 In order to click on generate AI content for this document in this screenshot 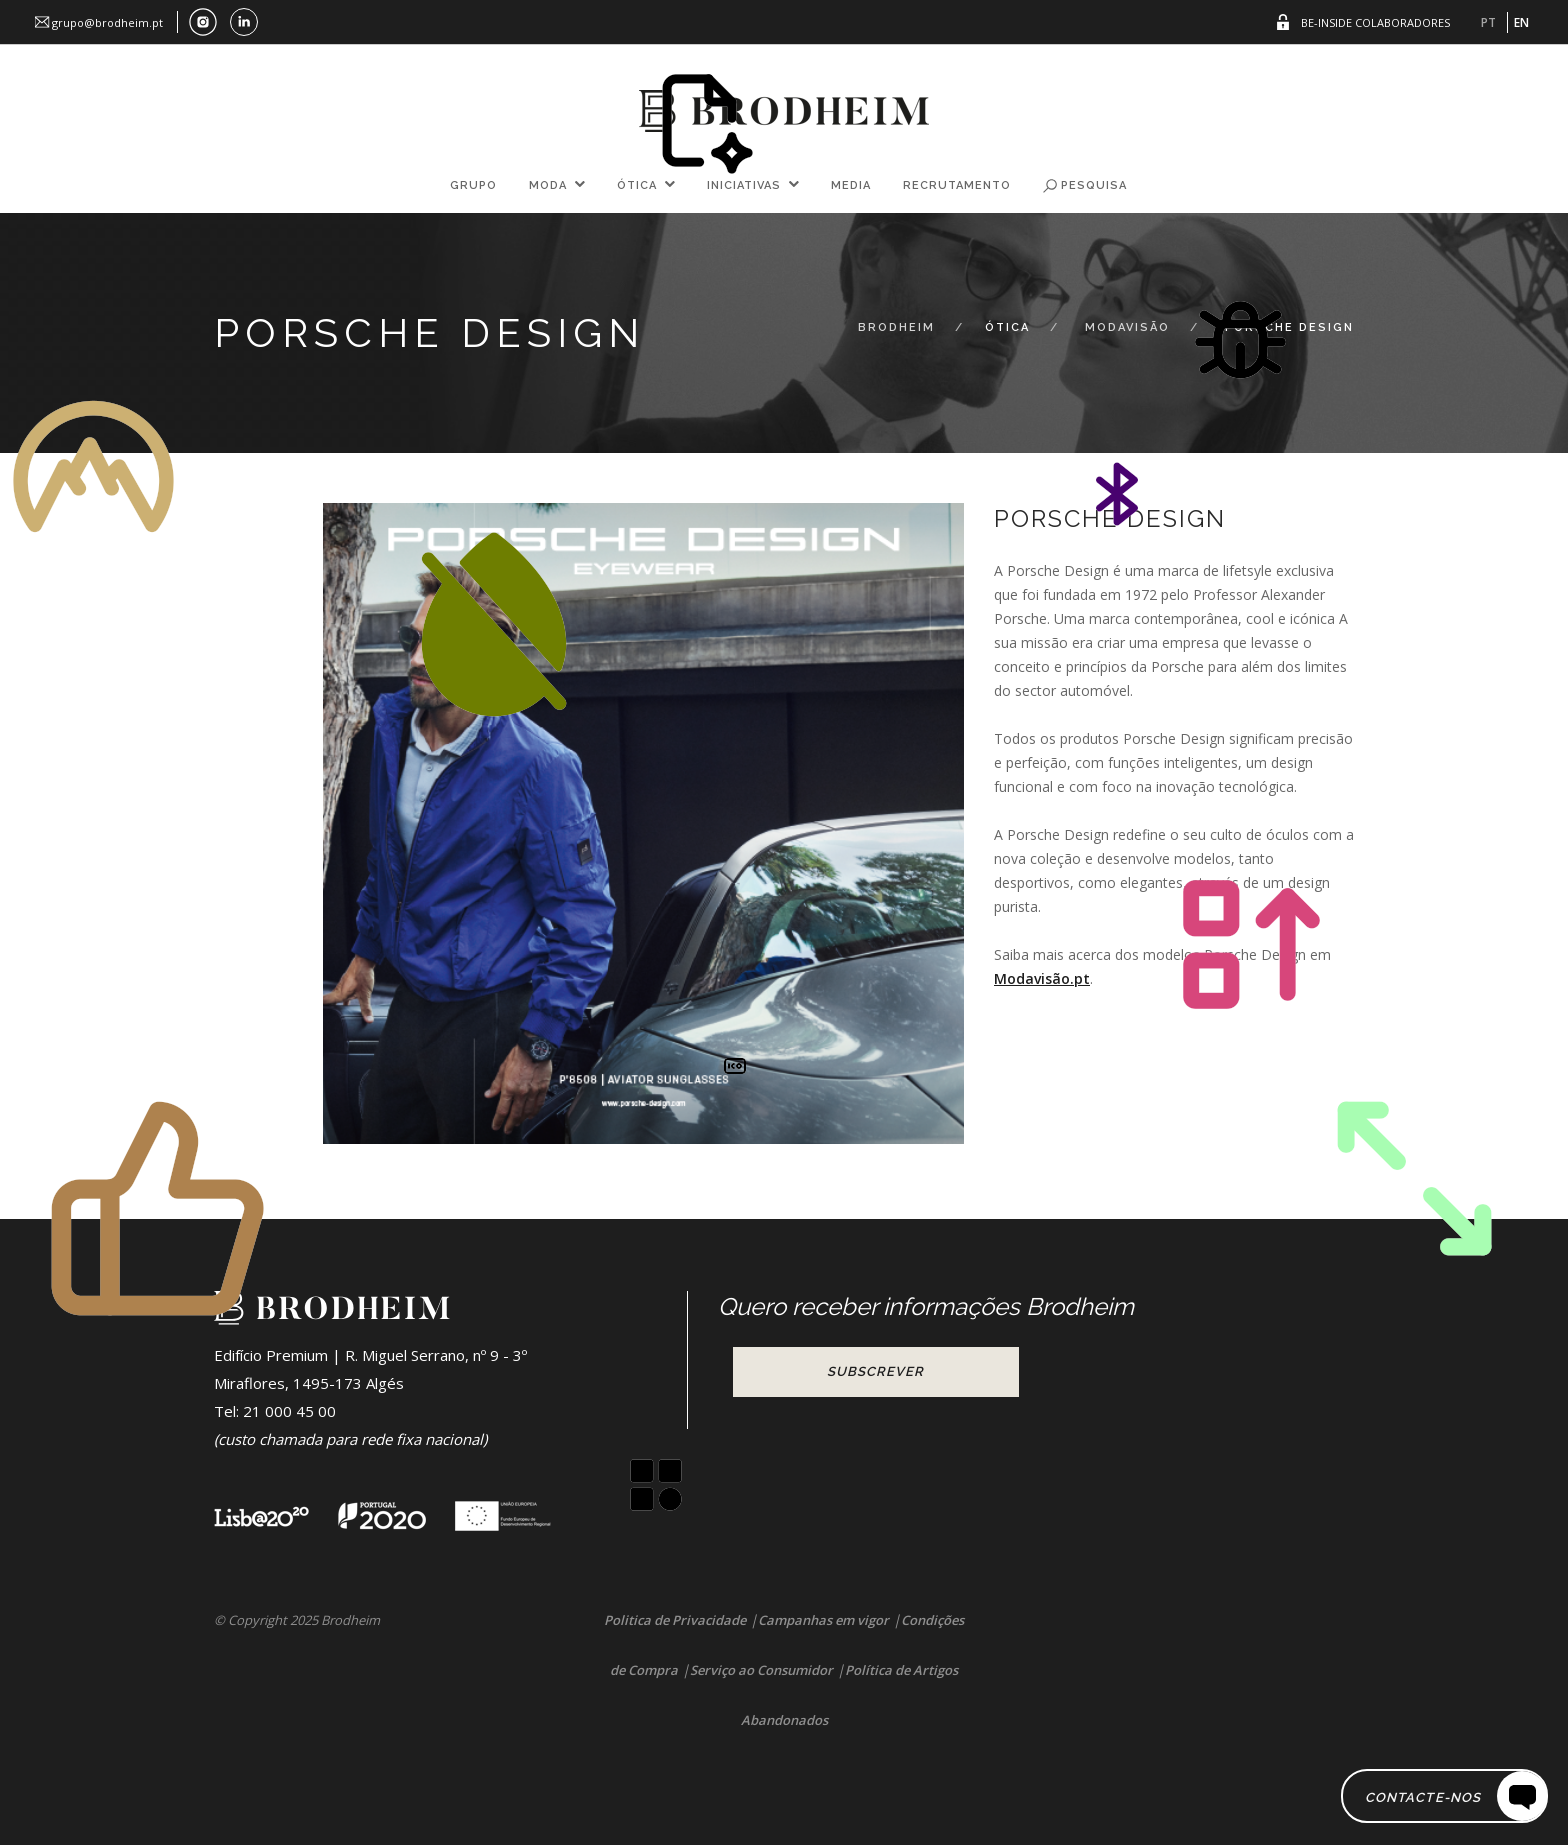, I will do `click(699, 120)`.